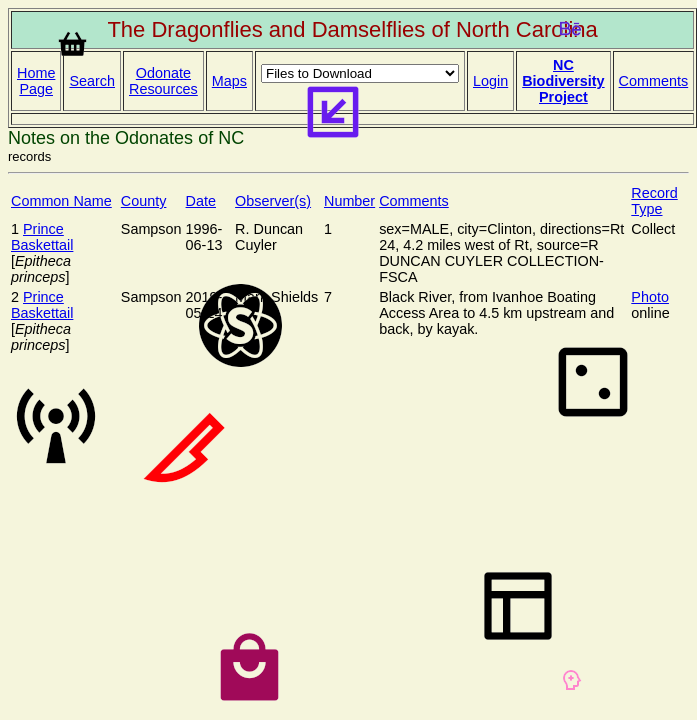  Describe the element at coordinates (185, 448) in the screenshot. I see `slice or cut selected elements` at that location.